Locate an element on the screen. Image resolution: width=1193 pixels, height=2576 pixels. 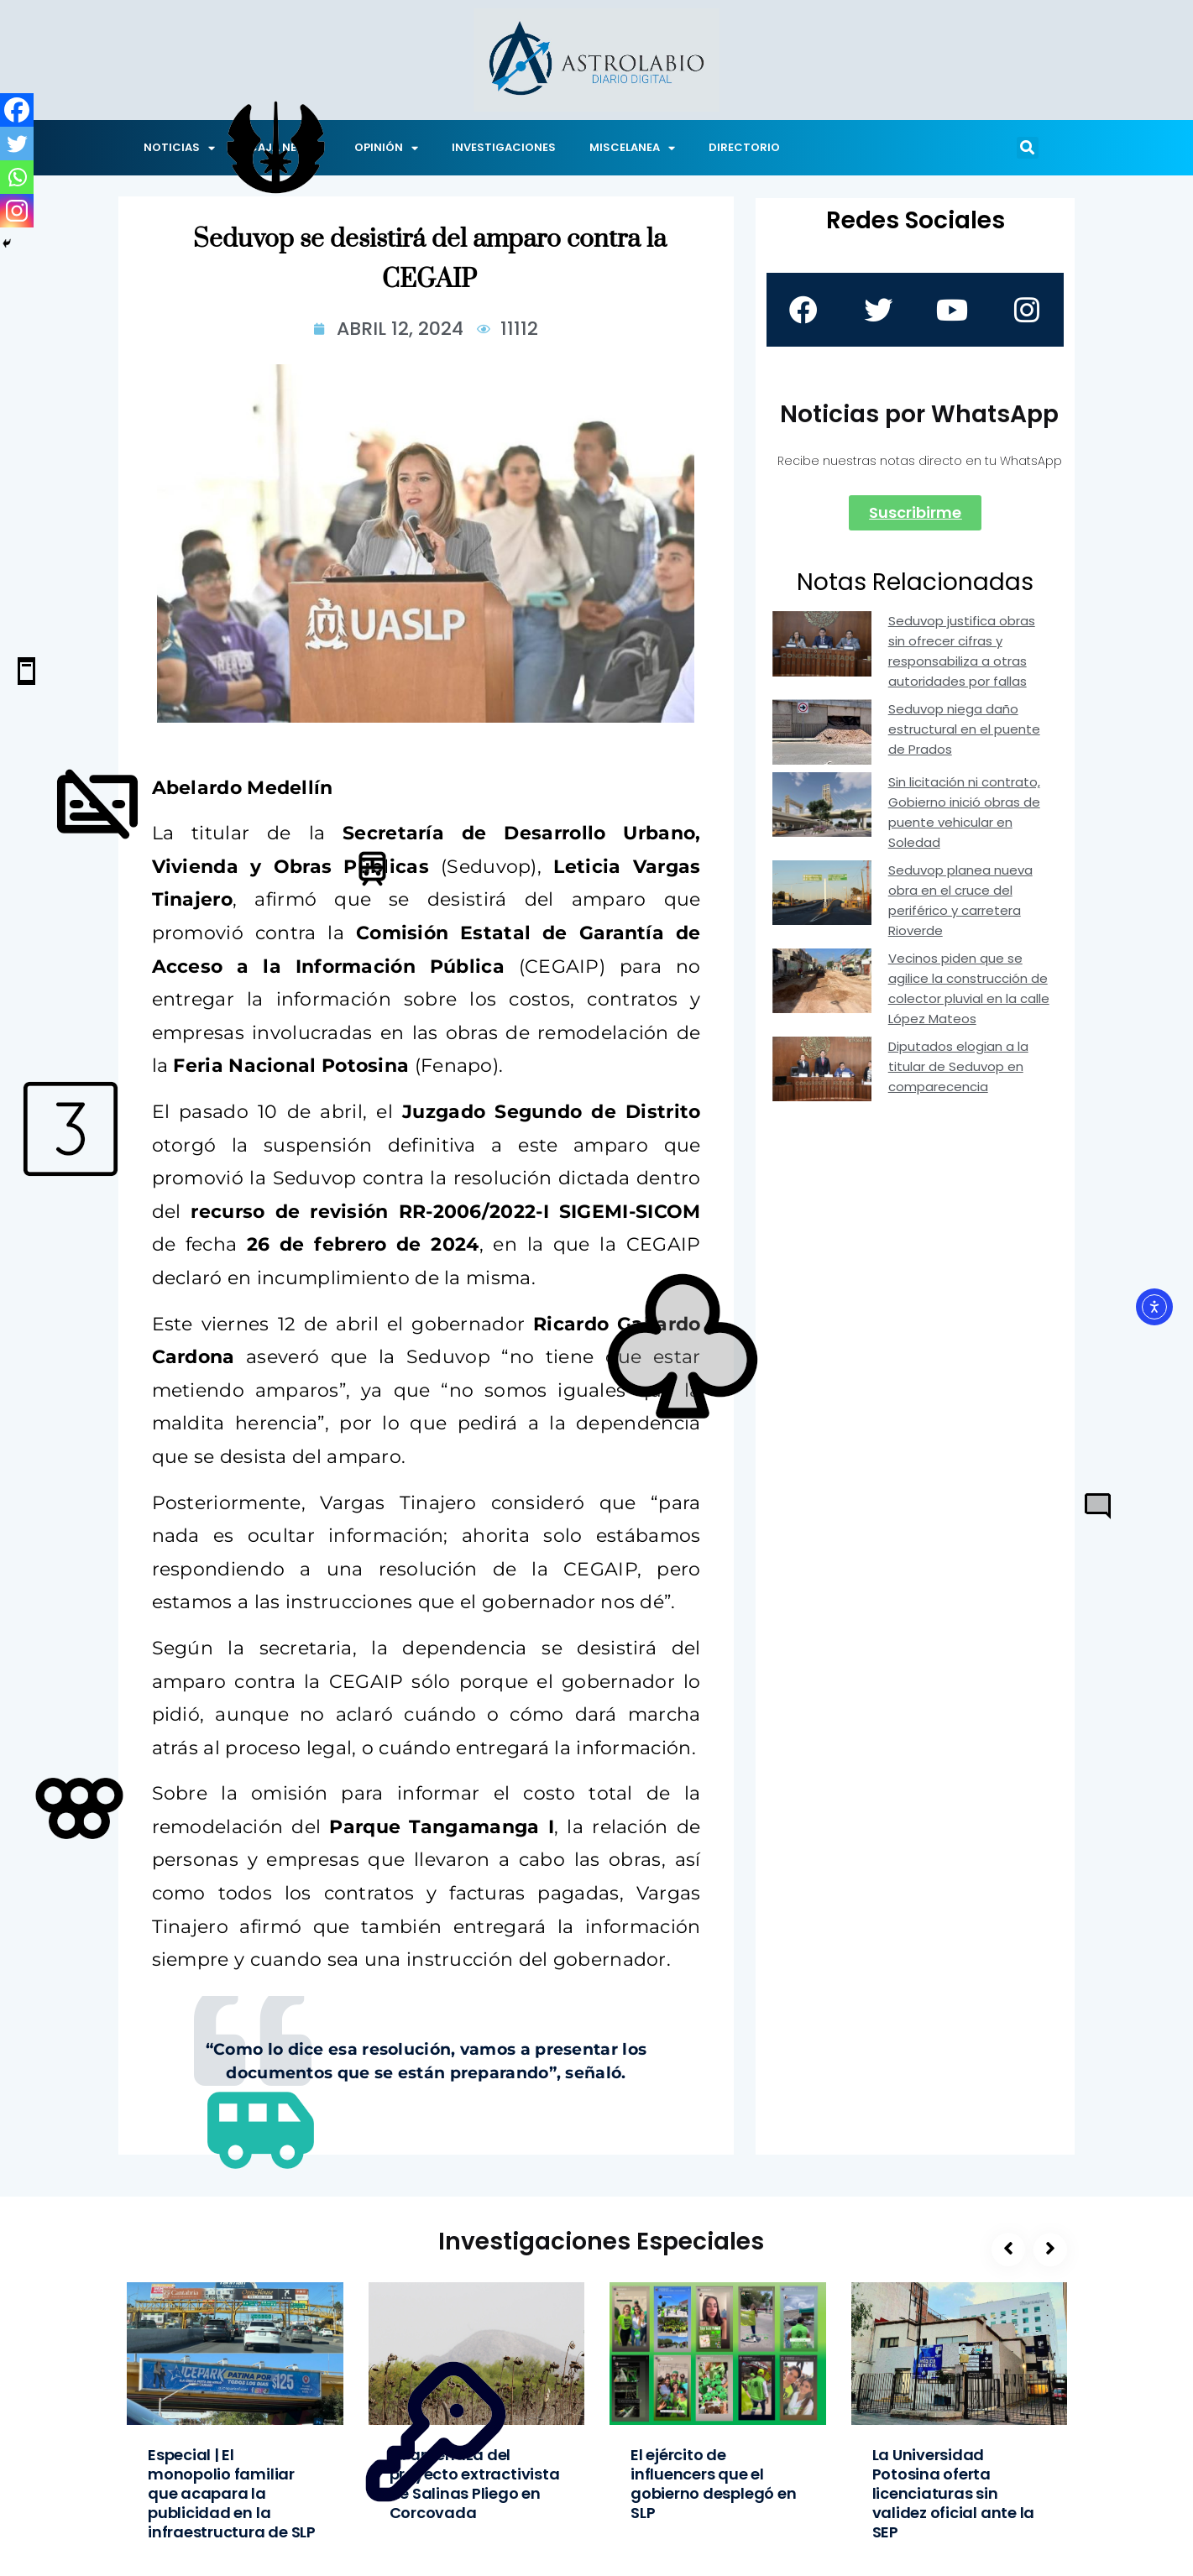
open comments or discussion is located at coordinates (1097, 1506).